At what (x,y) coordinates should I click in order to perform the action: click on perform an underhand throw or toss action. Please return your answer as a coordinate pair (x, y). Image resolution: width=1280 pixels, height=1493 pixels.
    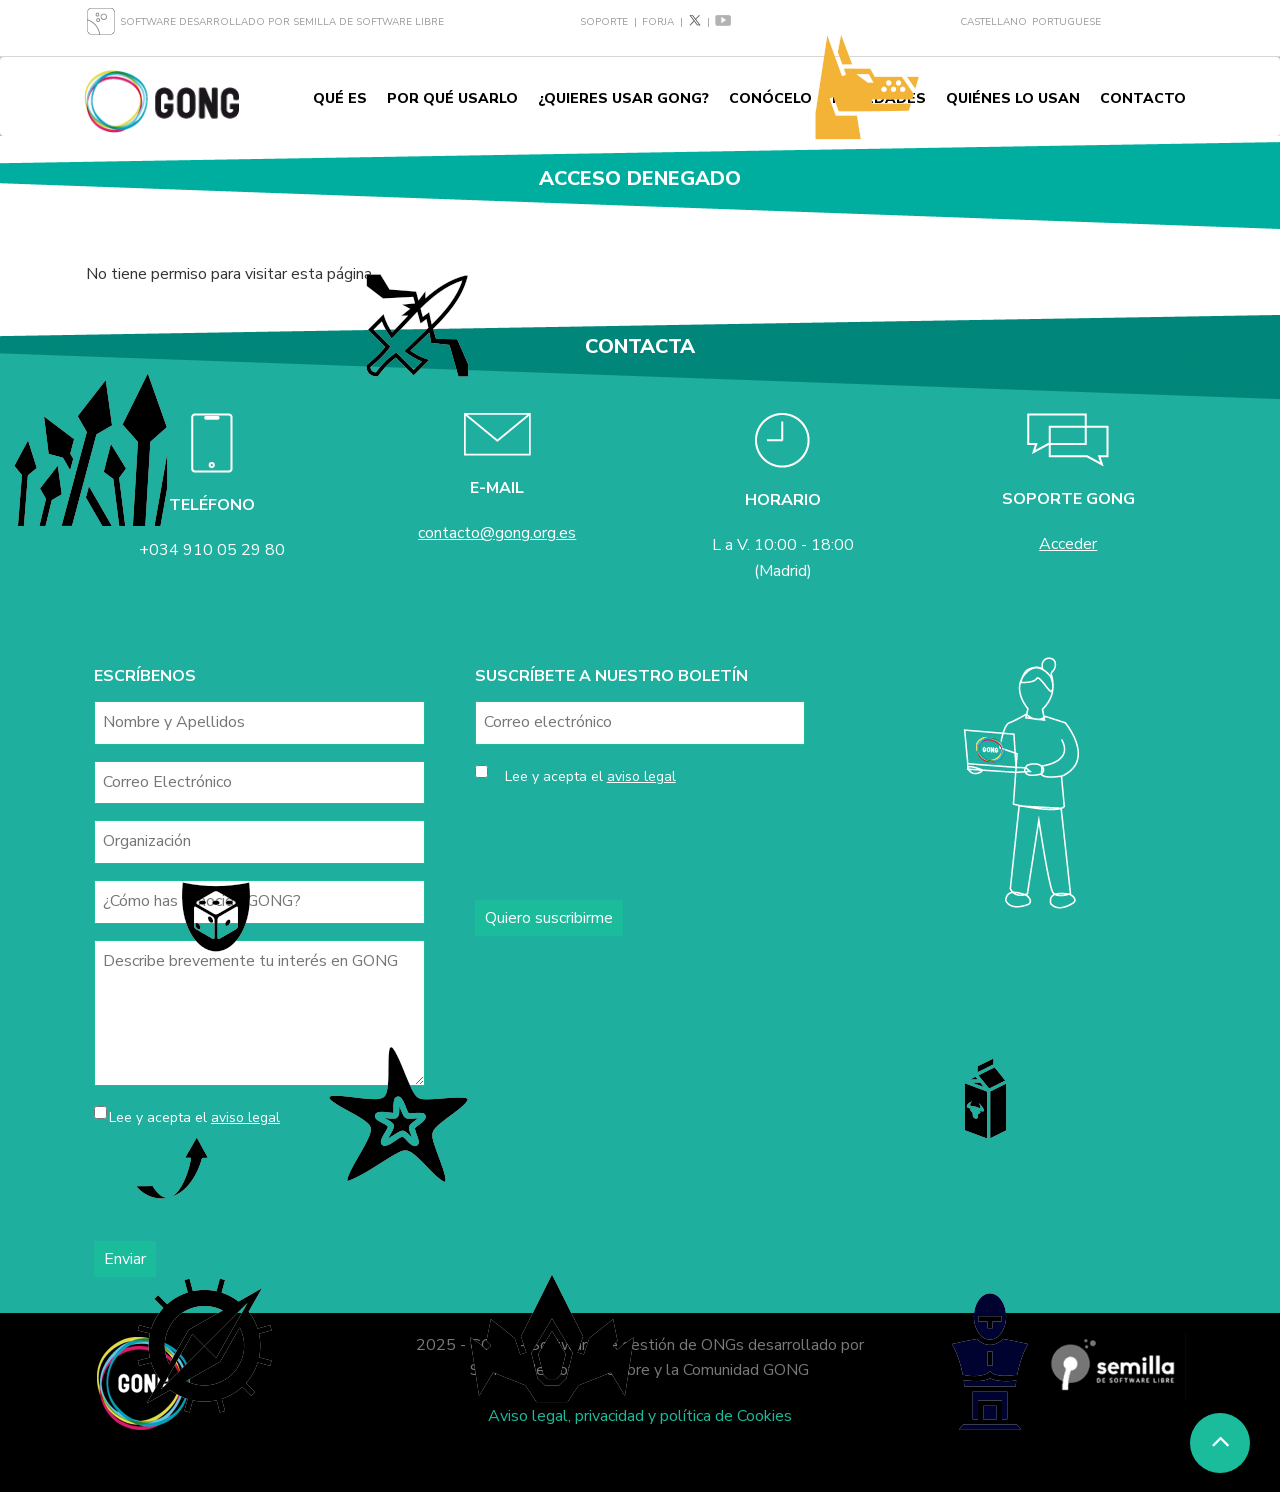
    Looking at the image, I should click on (171, 1168).